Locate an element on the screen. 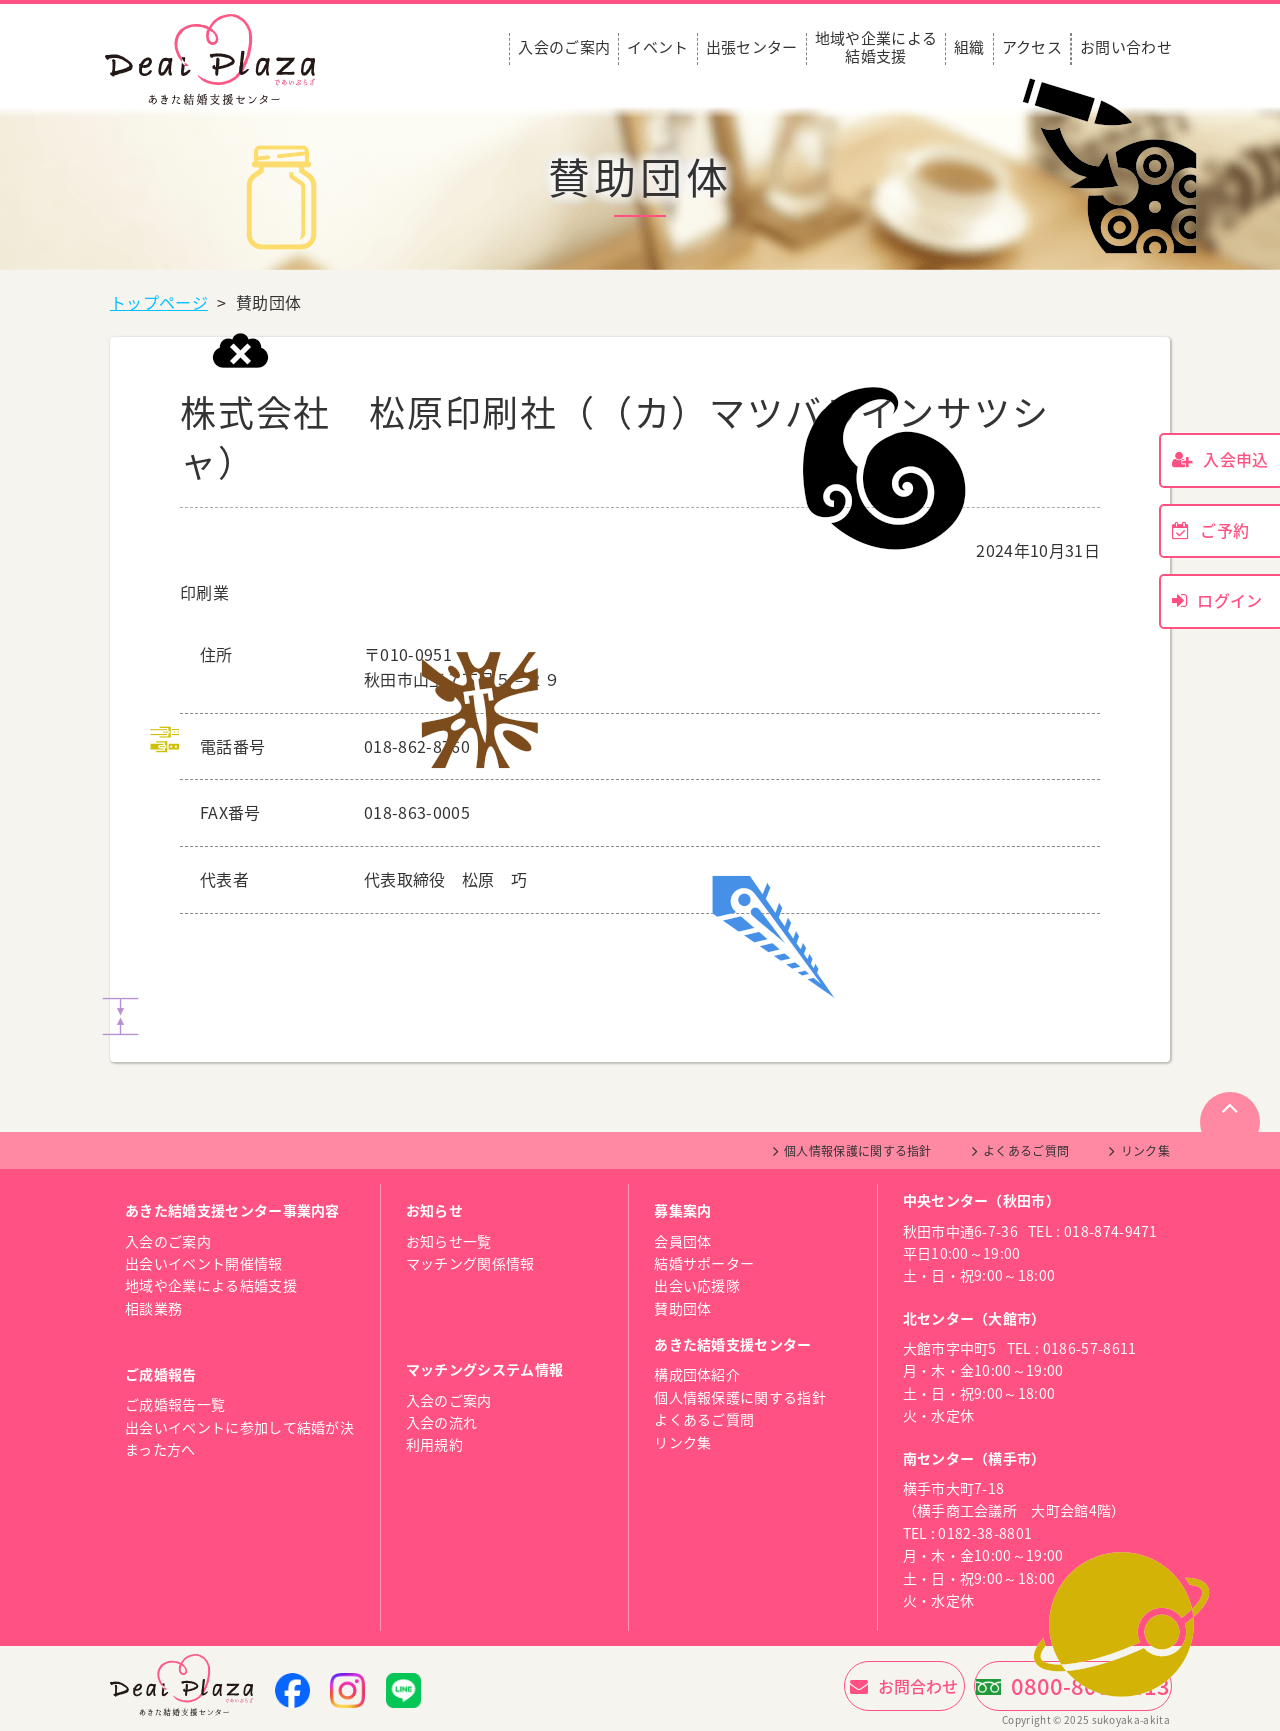  indicates weather conditions in a game interface is located at coordinates (883, 468).